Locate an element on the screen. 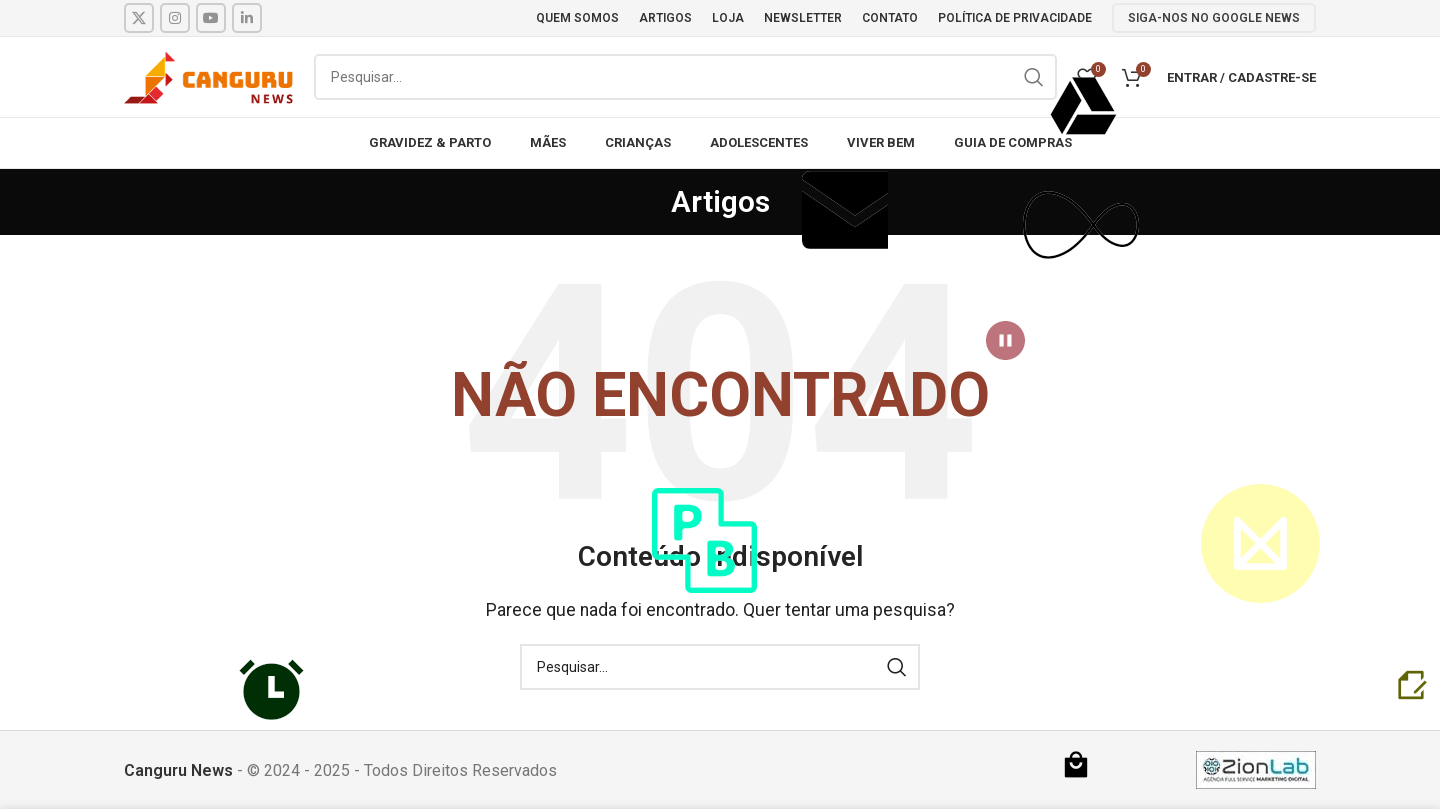  mailbox.org email service logo is located at coordinates (845, 210).